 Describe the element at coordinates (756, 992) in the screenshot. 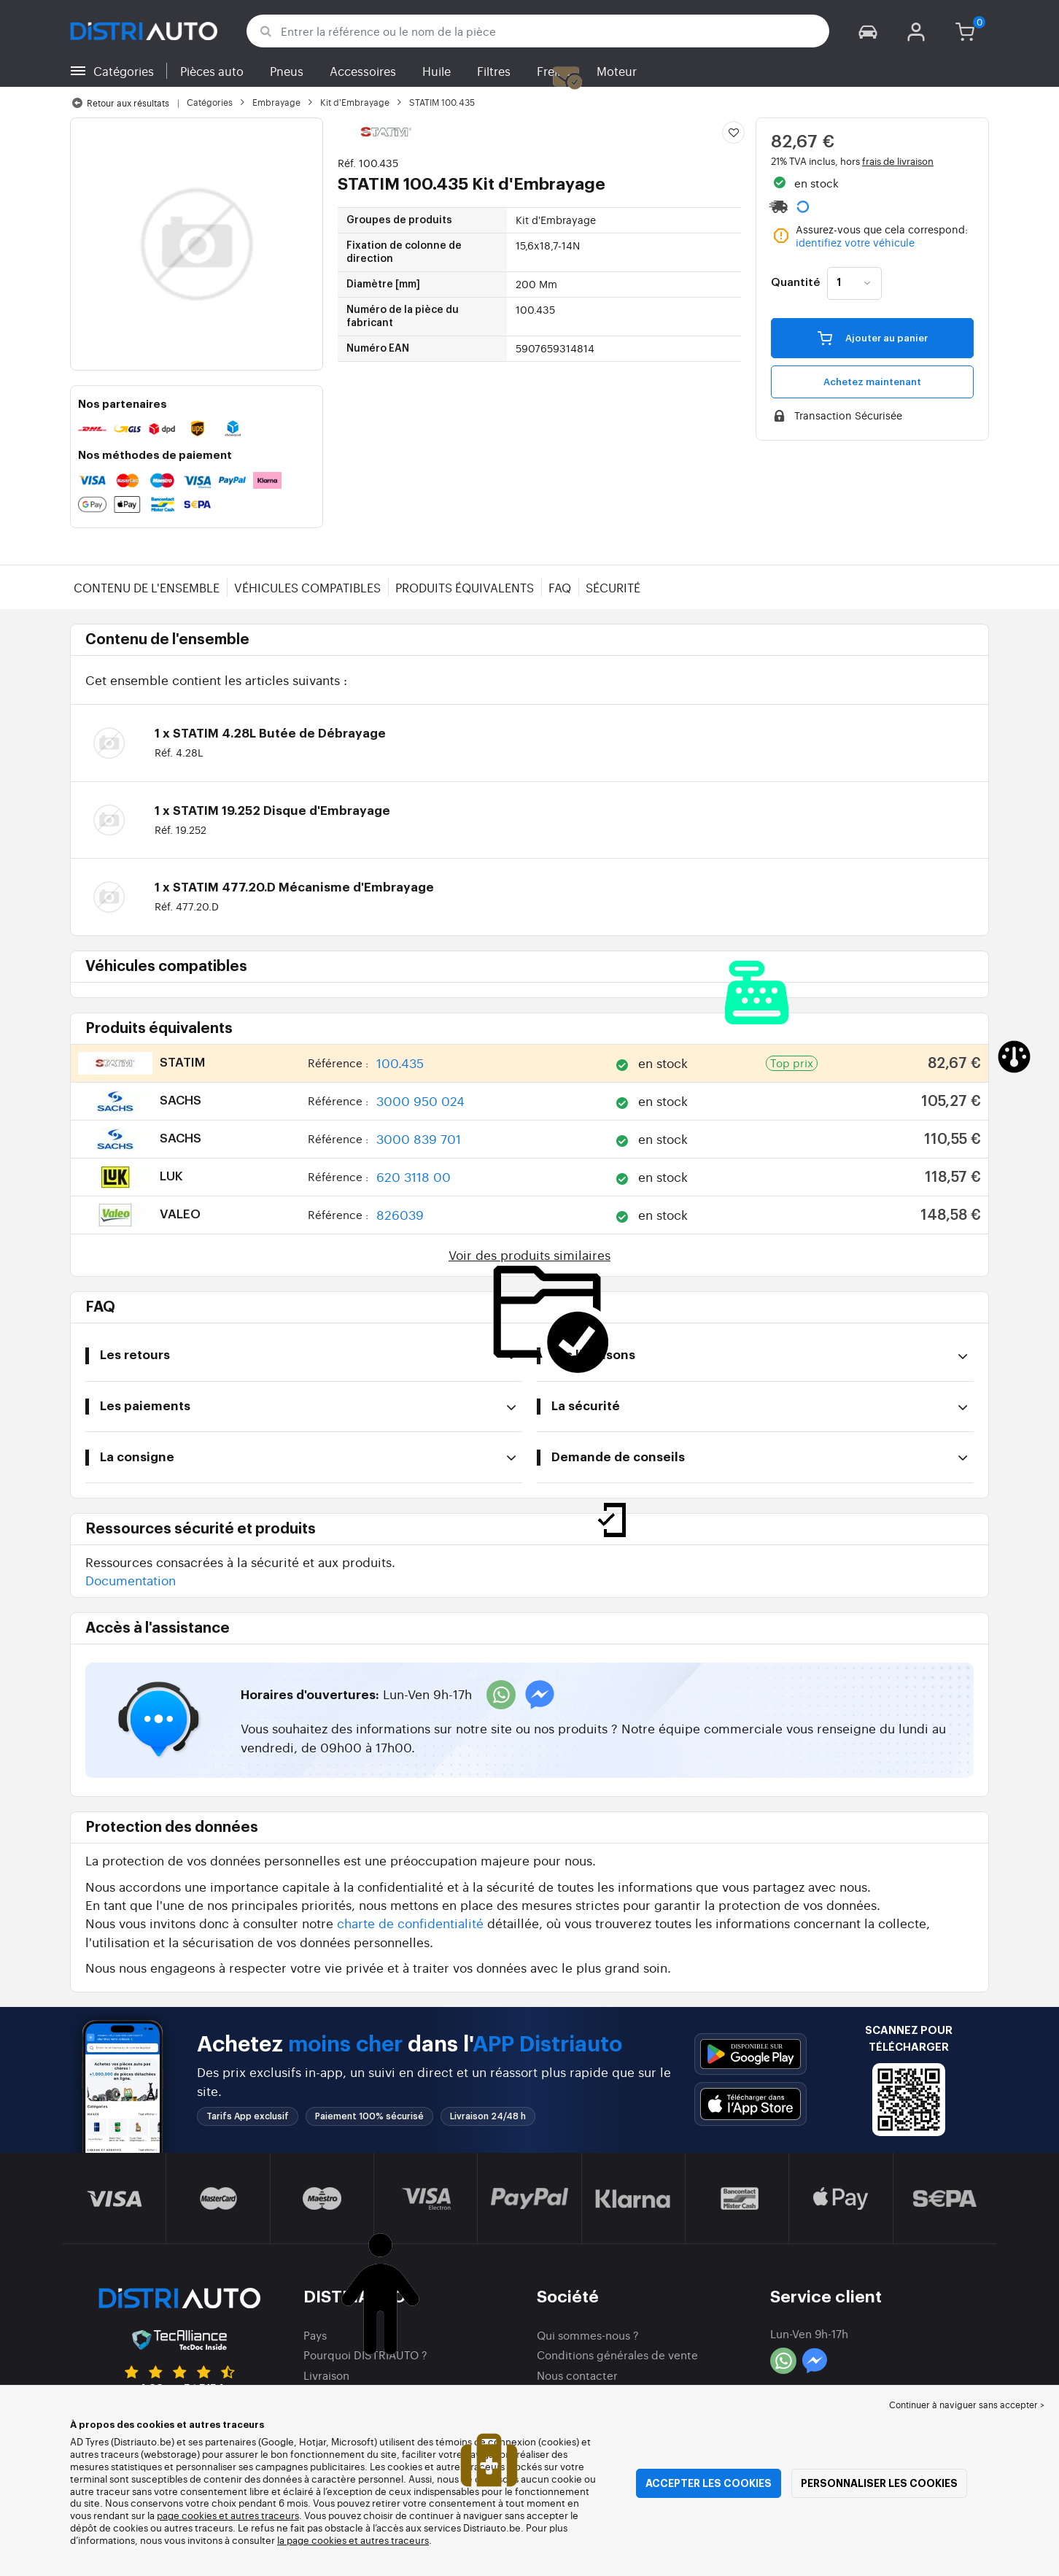

I see `access point of sale system` at that location.